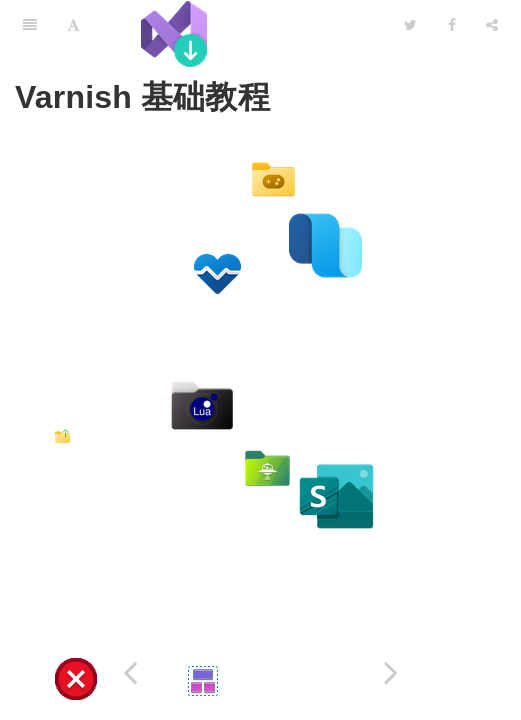  I want to click on indicates a OneDrive sync error, so click(76, 679).